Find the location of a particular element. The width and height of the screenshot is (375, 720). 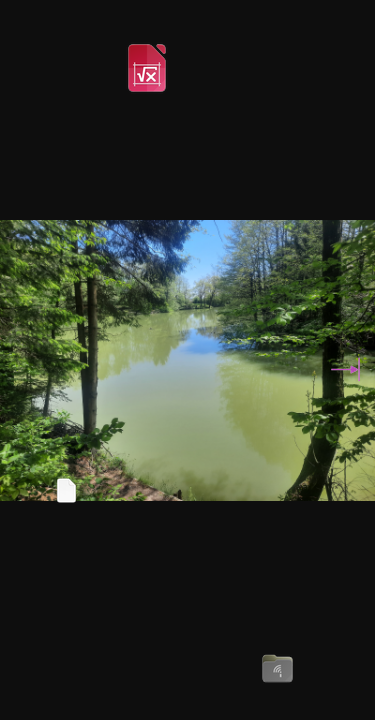

open LibreOffice Math formula editor is located at coordinates (147, 68).